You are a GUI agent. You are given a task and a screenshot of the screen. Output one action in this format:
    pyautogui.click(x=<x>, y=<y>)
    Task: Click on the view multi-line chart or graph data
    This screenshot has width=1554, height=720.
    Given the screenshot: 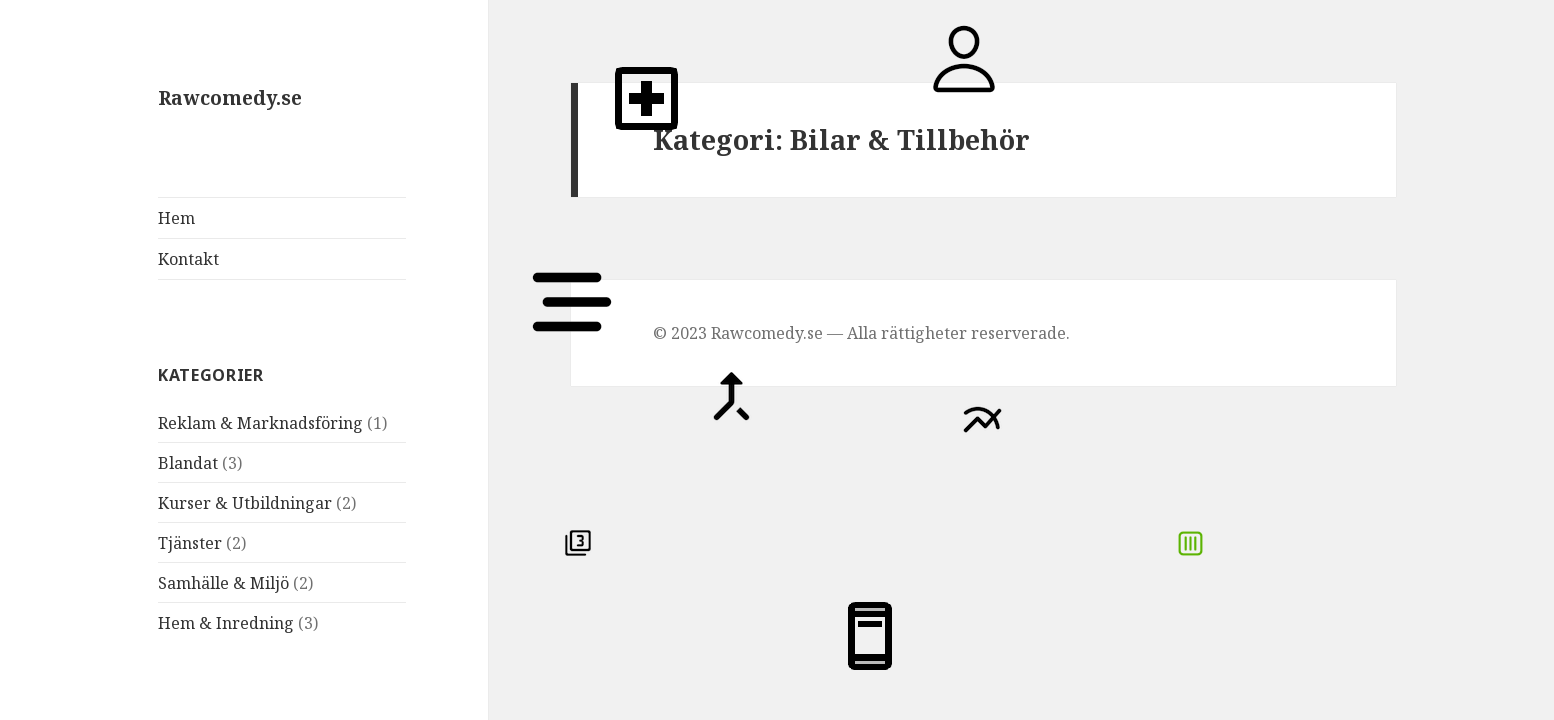 What is the action you would take?
    pyautogui.click(x=982, y=420)
    